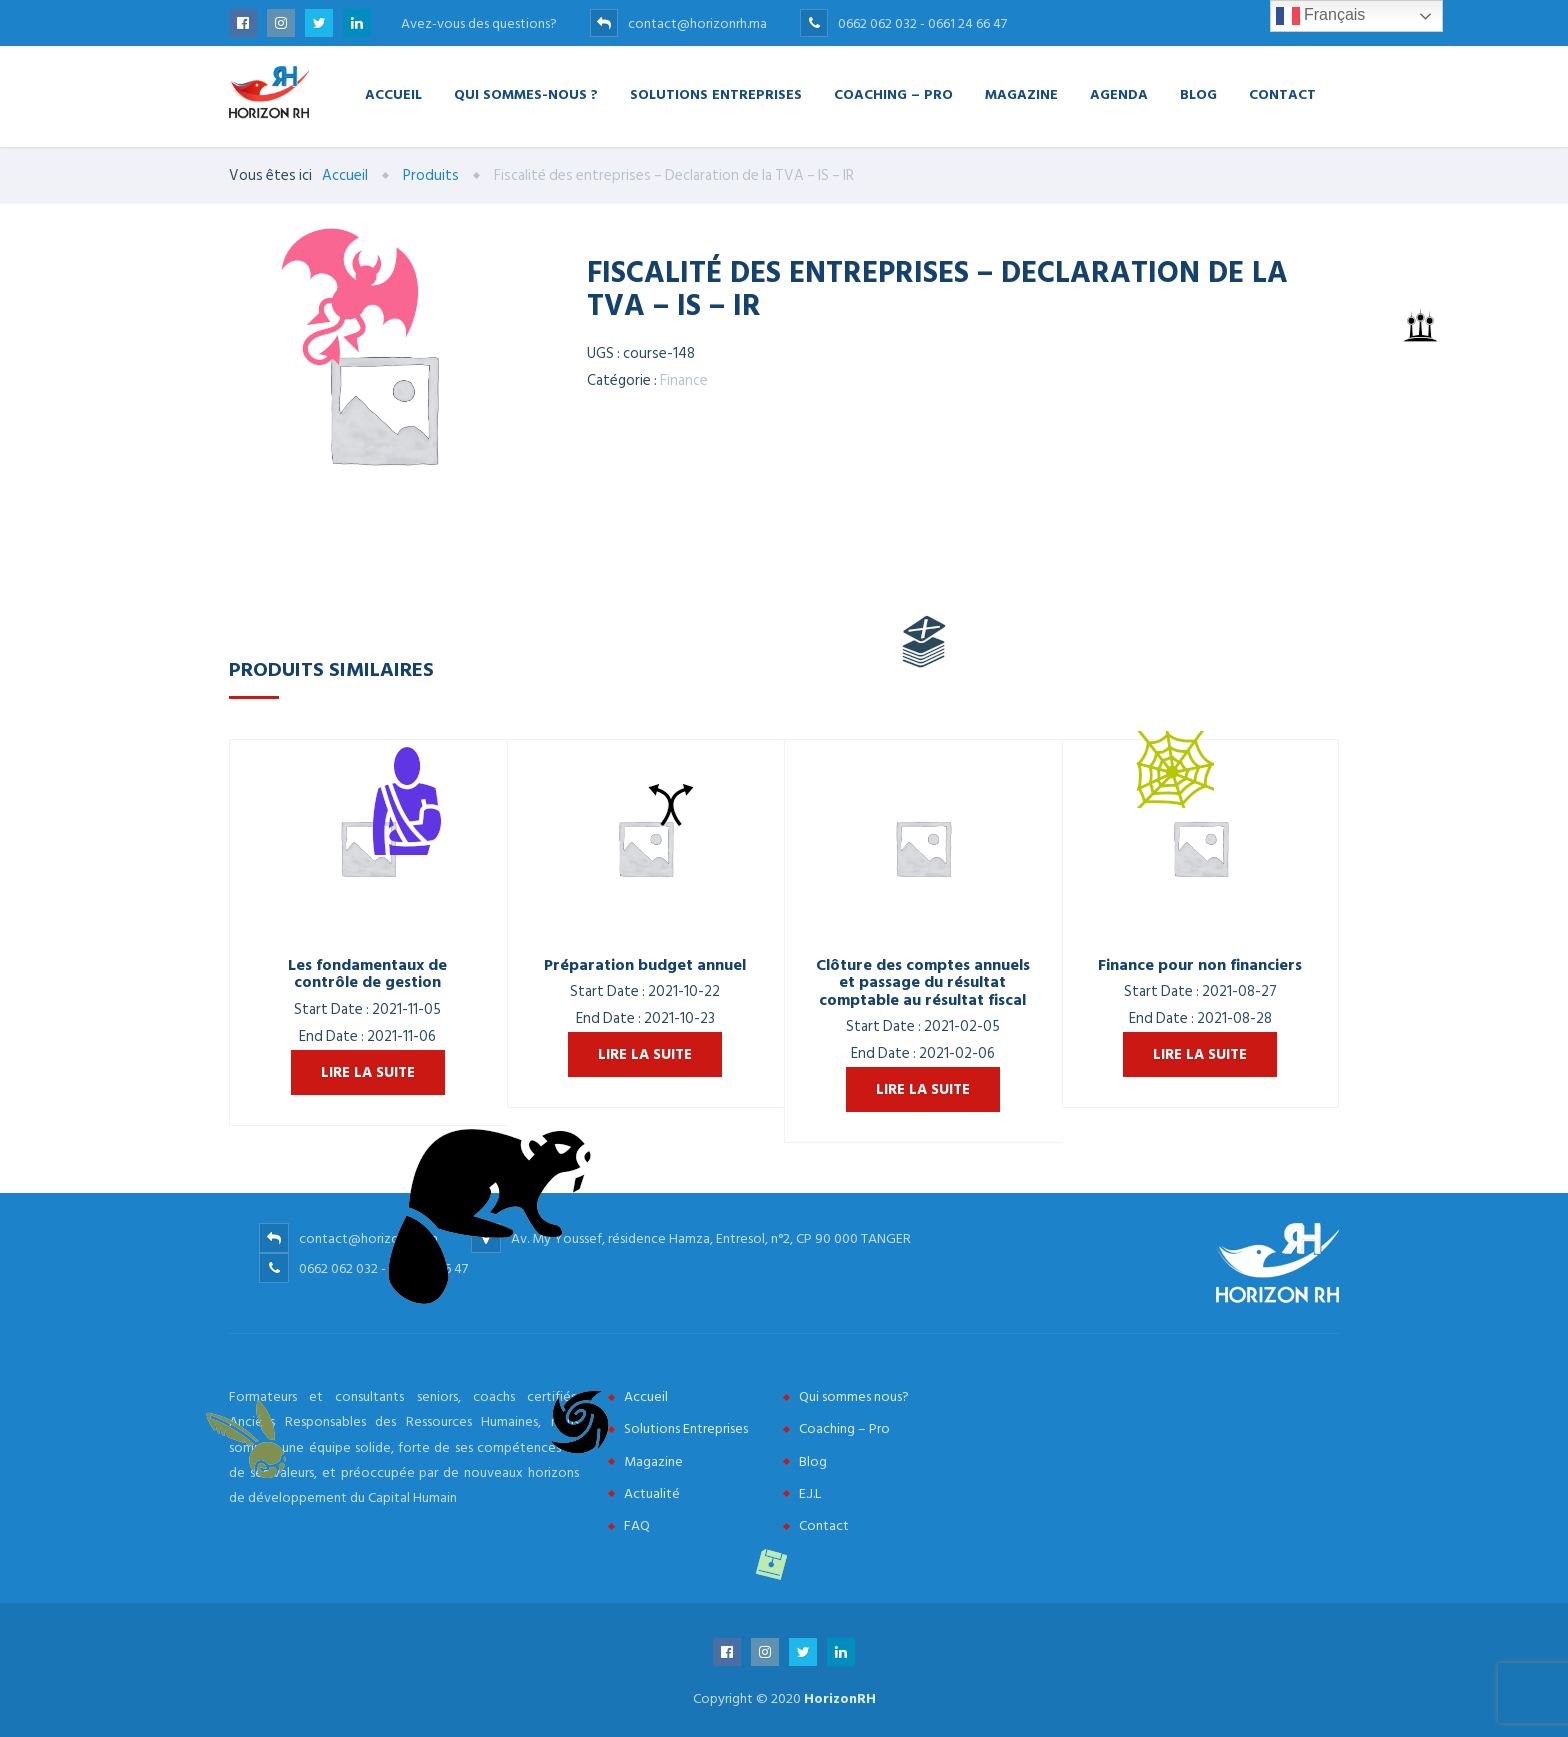 The height and width of the screenshot is (1737, 1568). Describe the element at coordinates (1175, 769) in the screenshot. I see `indicates a spider or web-related game element` at that location.